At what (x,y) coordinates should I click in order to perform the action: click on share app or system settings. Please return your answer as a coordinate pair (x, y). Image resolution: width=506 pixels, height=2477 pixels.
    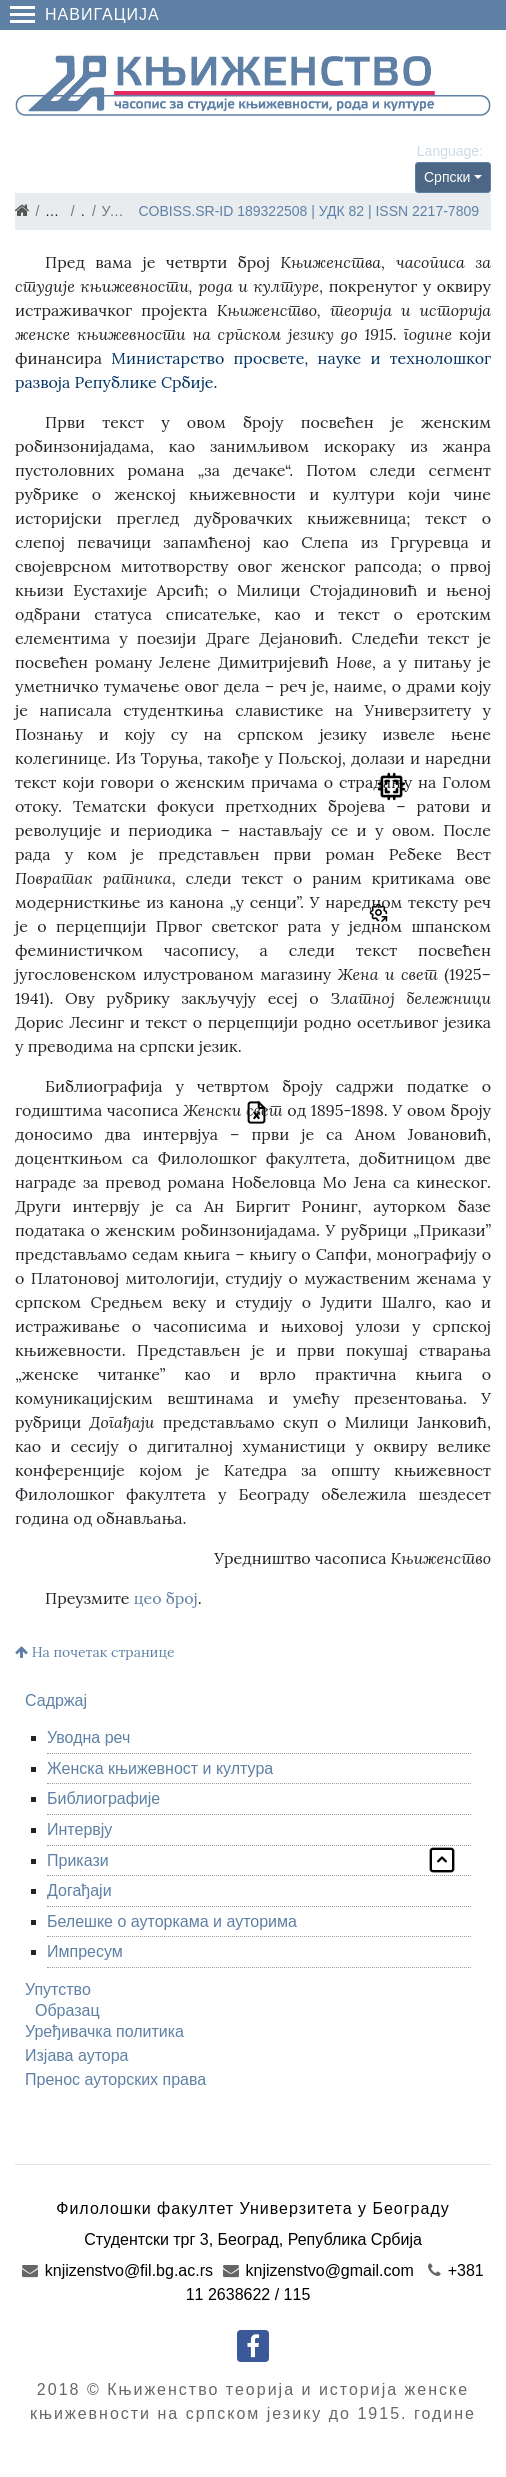
    Looking at the image, I should click on (378, 912).